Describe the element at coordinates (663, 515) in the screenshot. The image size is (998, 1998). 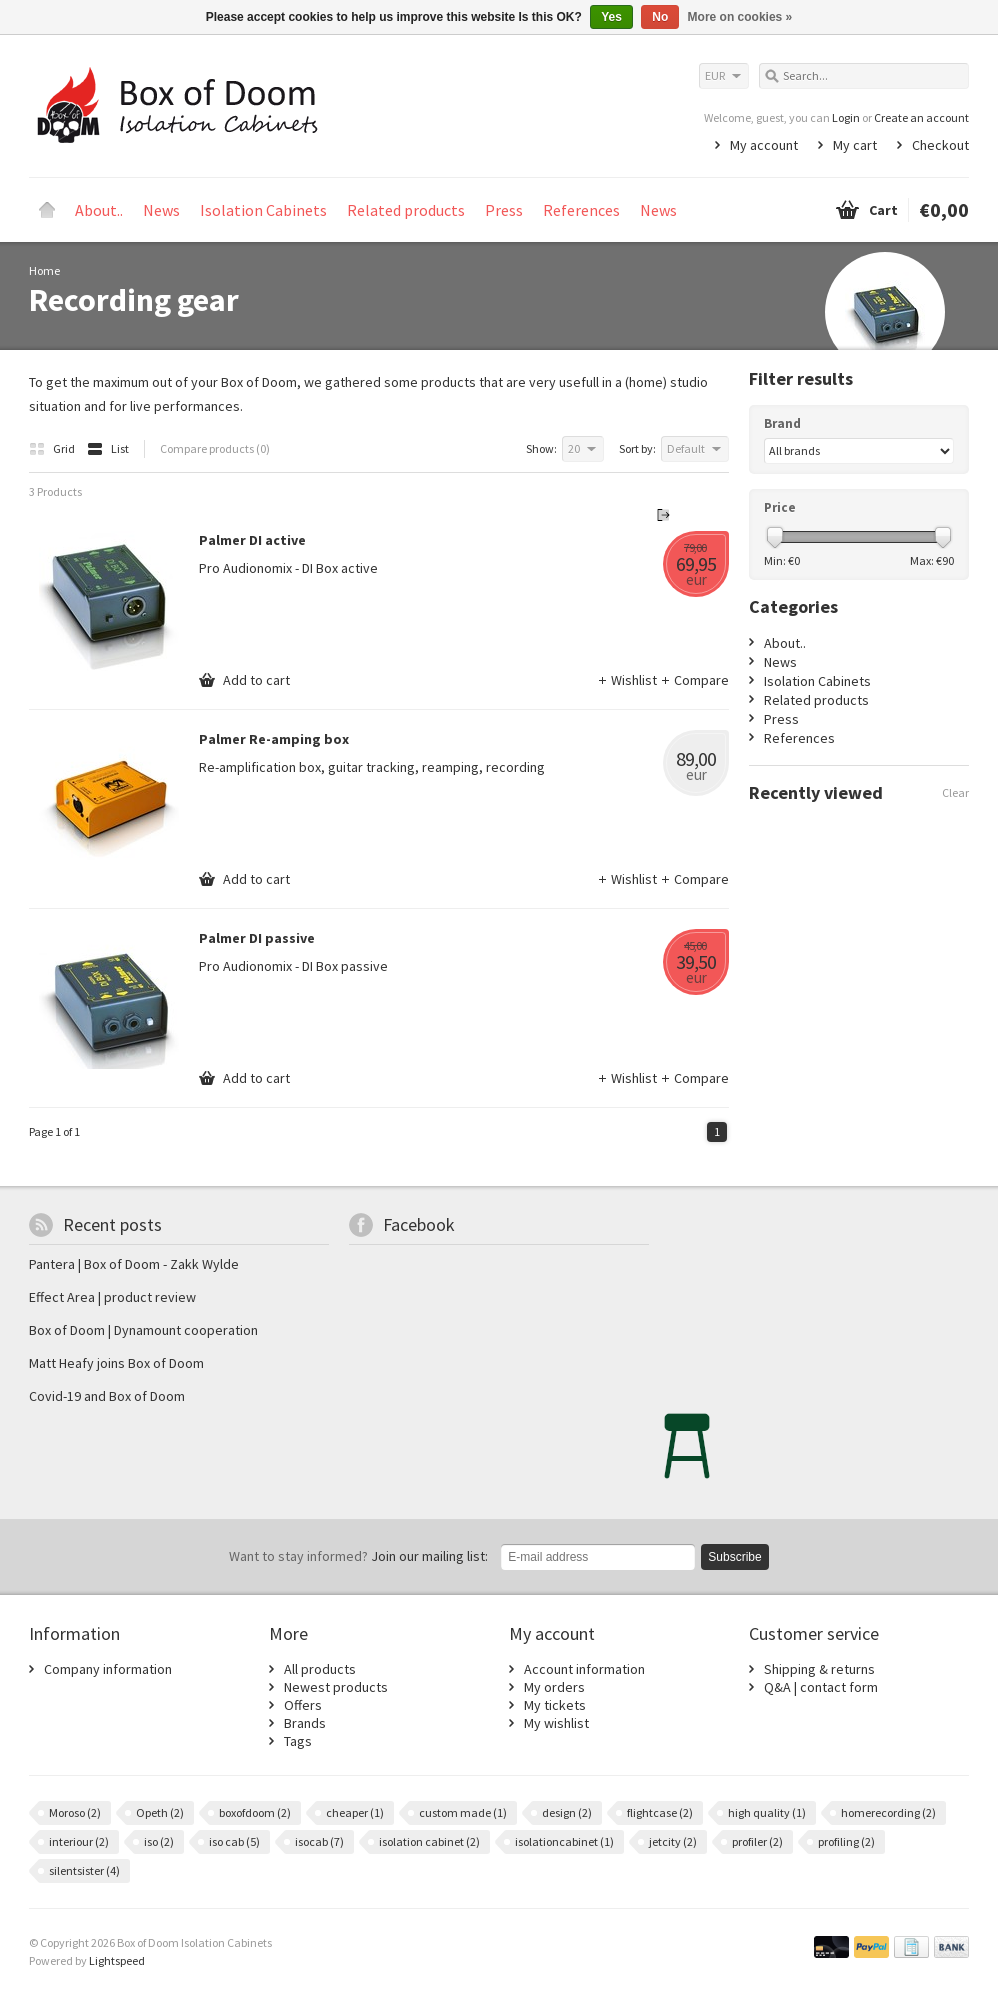
I see `log out of your account` at that location.